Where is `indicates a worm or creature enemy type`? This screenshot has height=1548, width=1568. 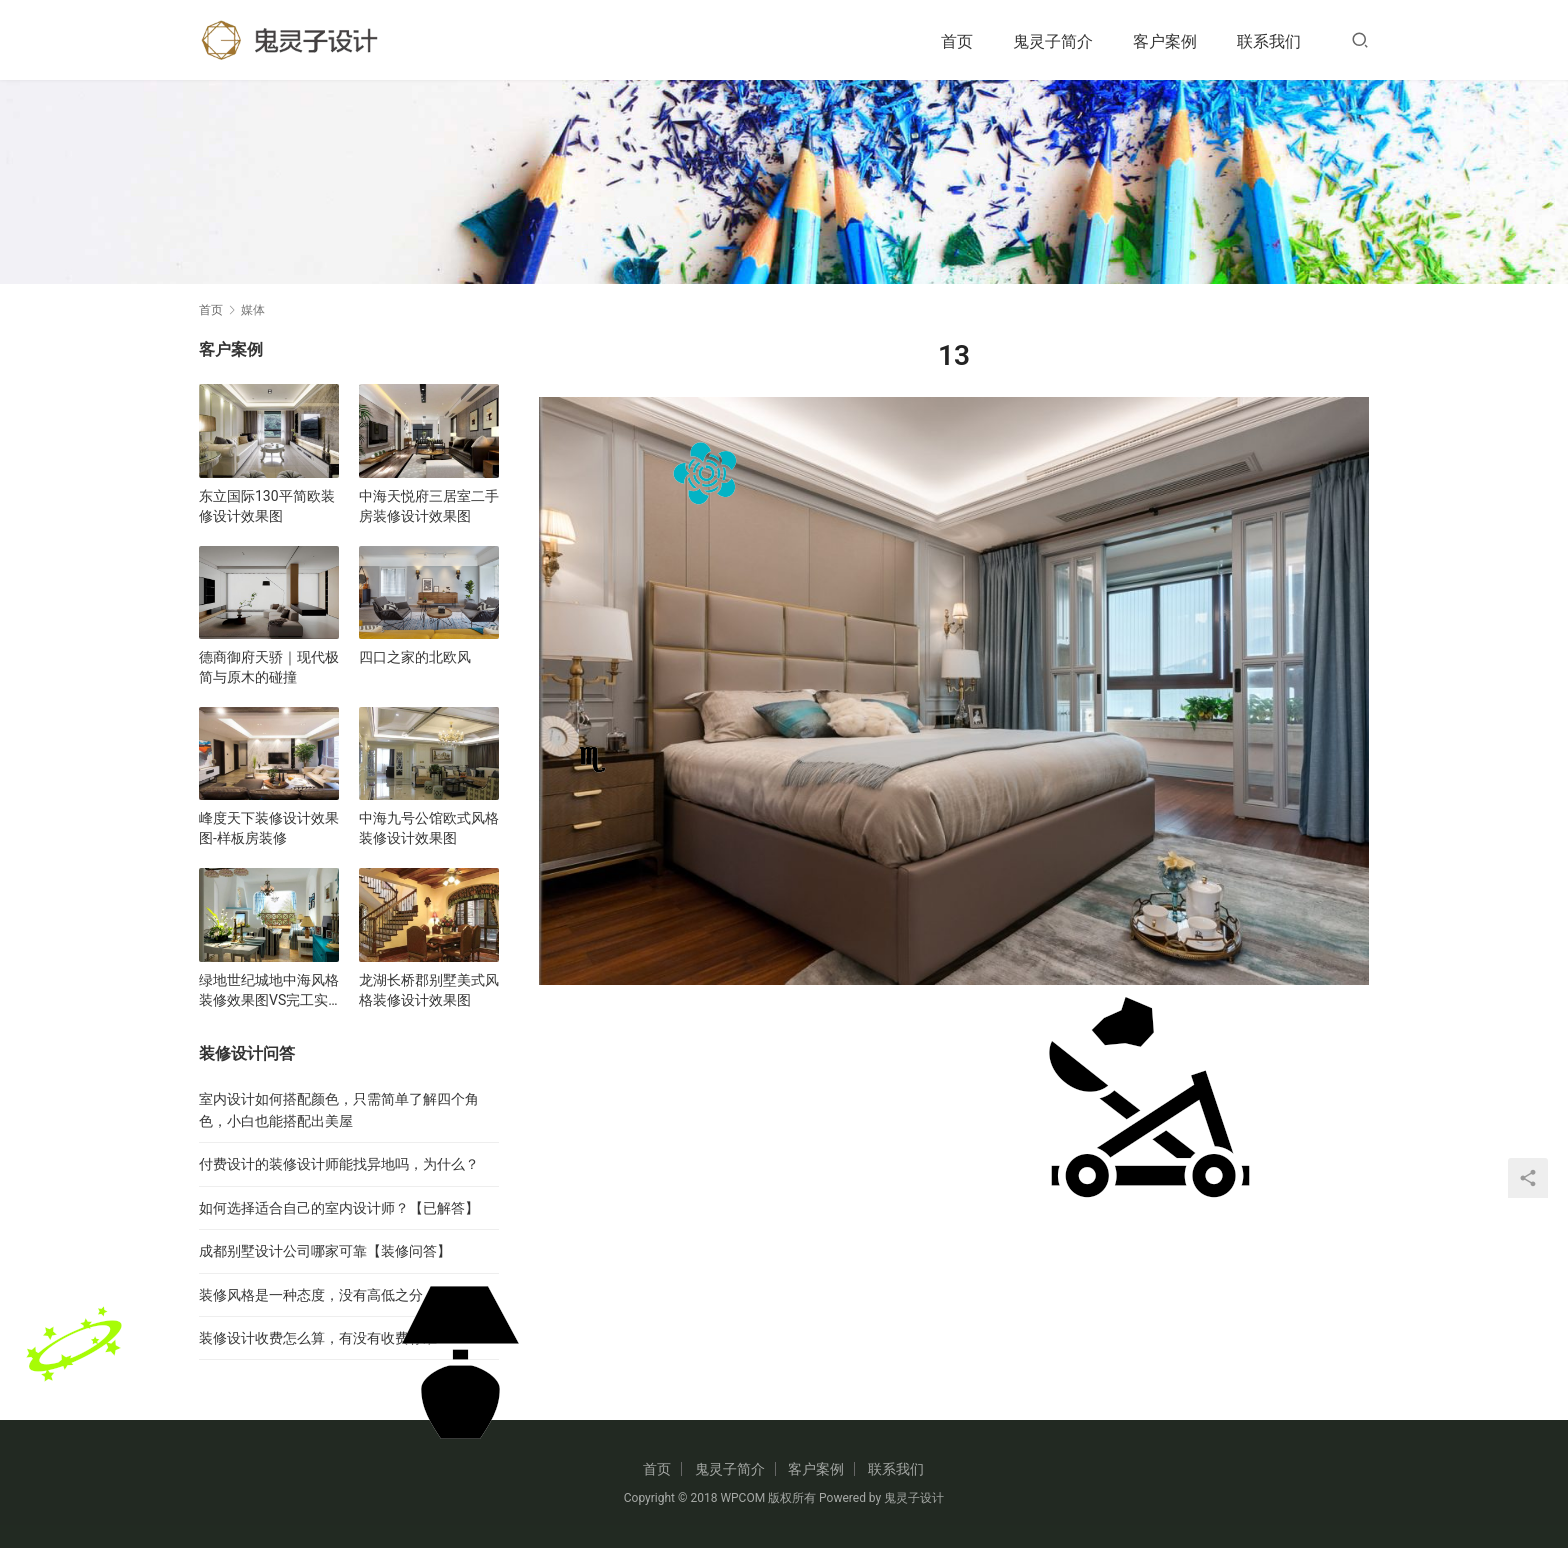
indicates a worm or creature enemy type is located at coordinates (705, 473).